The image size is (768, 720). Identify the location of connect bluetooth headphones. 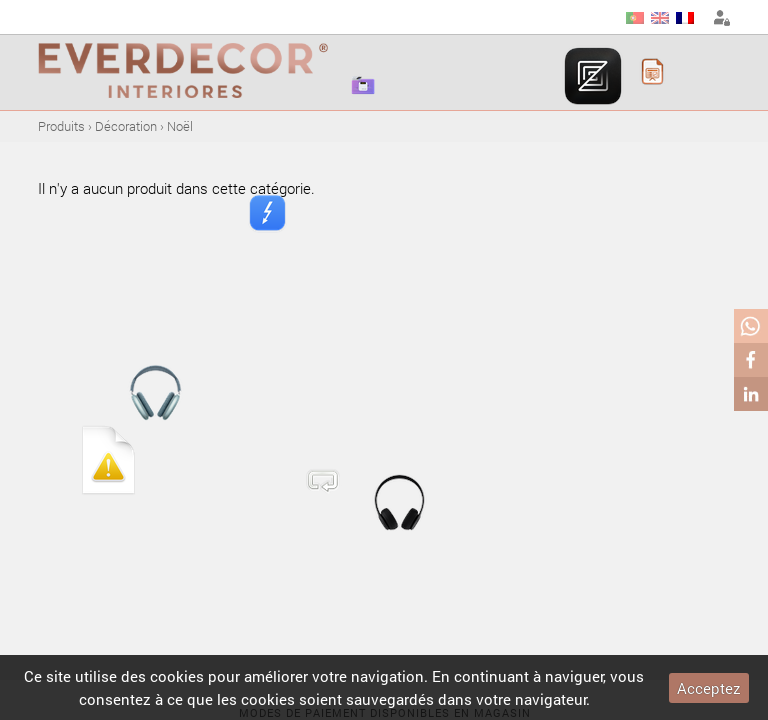
(399, 502).